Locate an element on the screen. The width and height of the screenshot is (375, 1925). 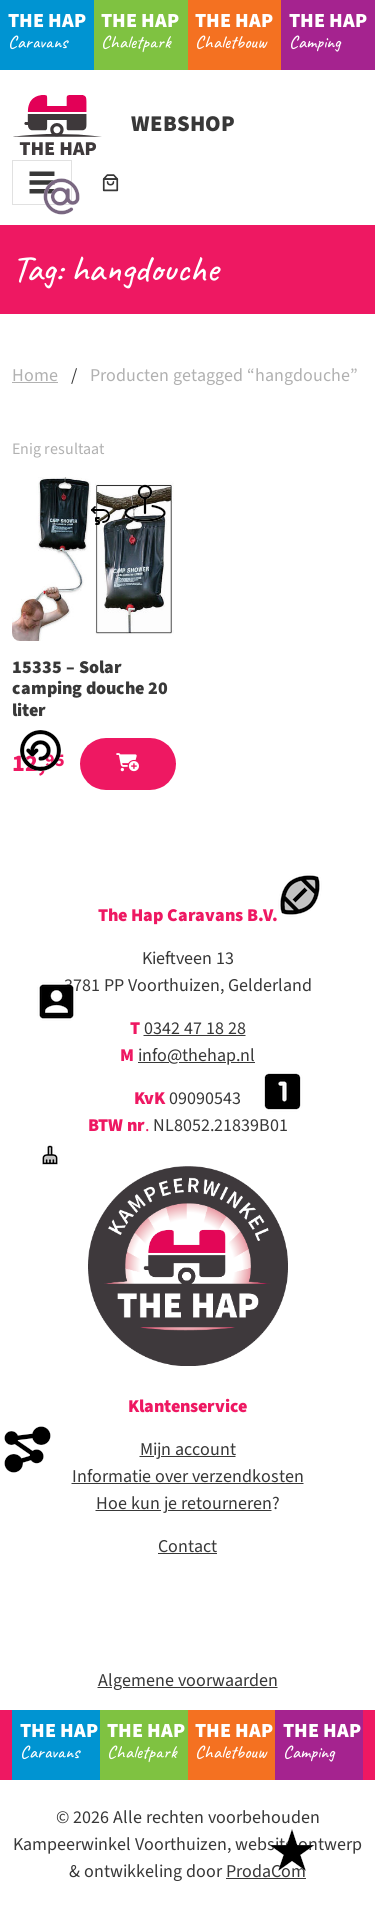
rewind media by 5 seconds is located at coordinates (100, 516).